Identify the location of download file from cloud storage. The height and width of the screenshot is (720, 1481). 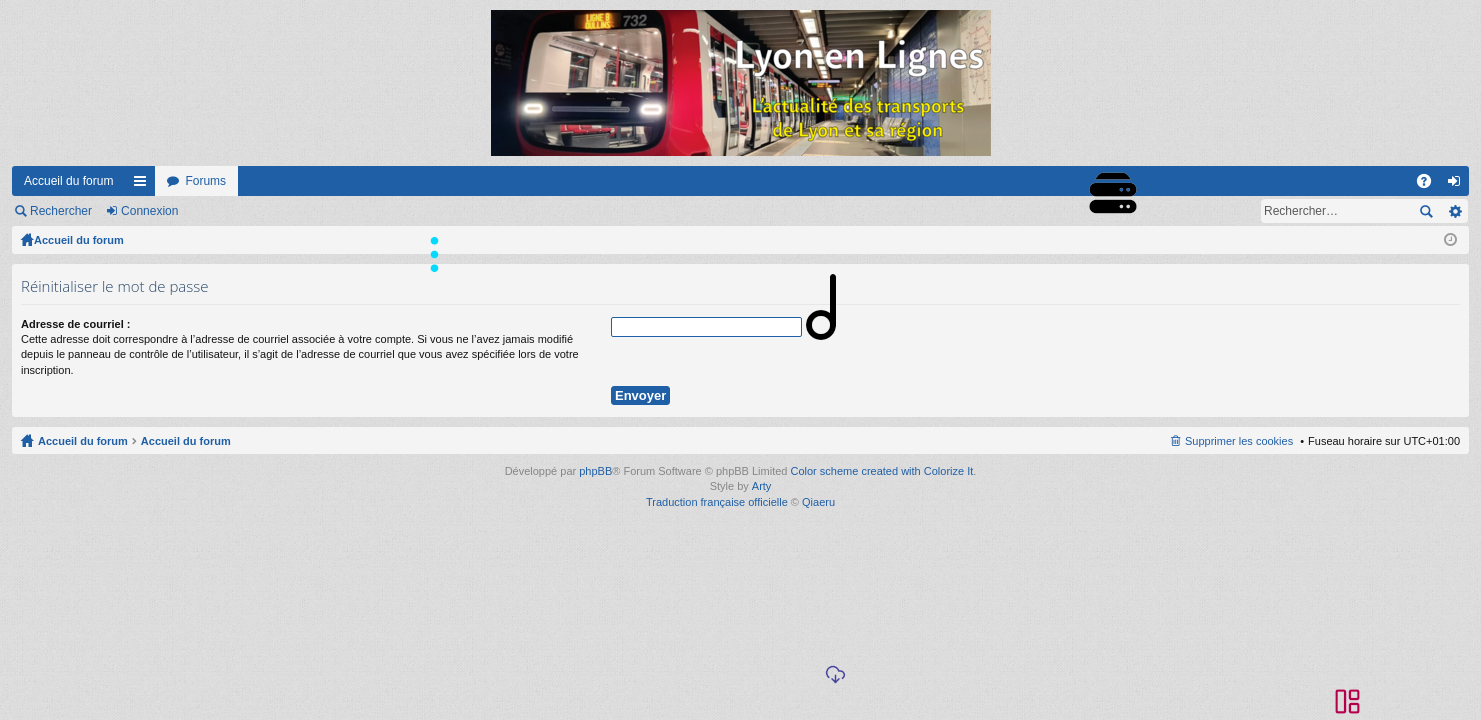
(835, 674).